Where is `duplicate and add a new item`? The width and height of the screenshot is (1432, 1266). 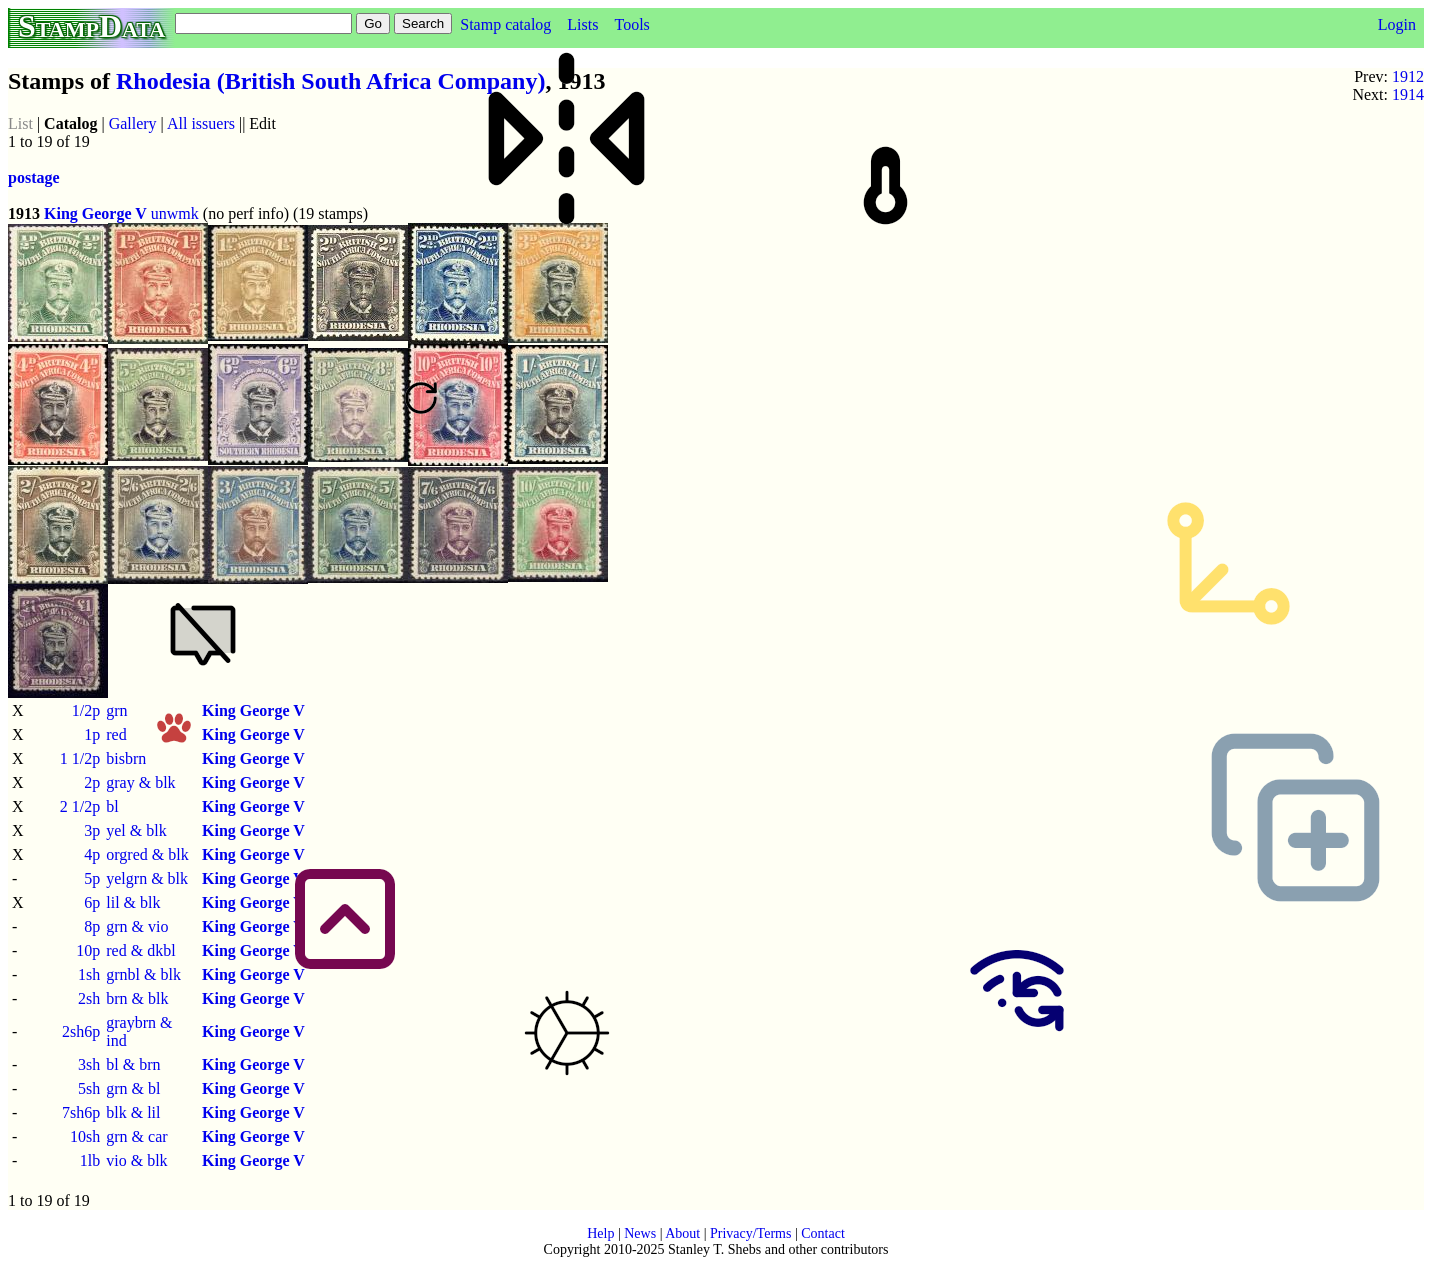 duplicate and add a new item is located at coordinates (1295, 817).